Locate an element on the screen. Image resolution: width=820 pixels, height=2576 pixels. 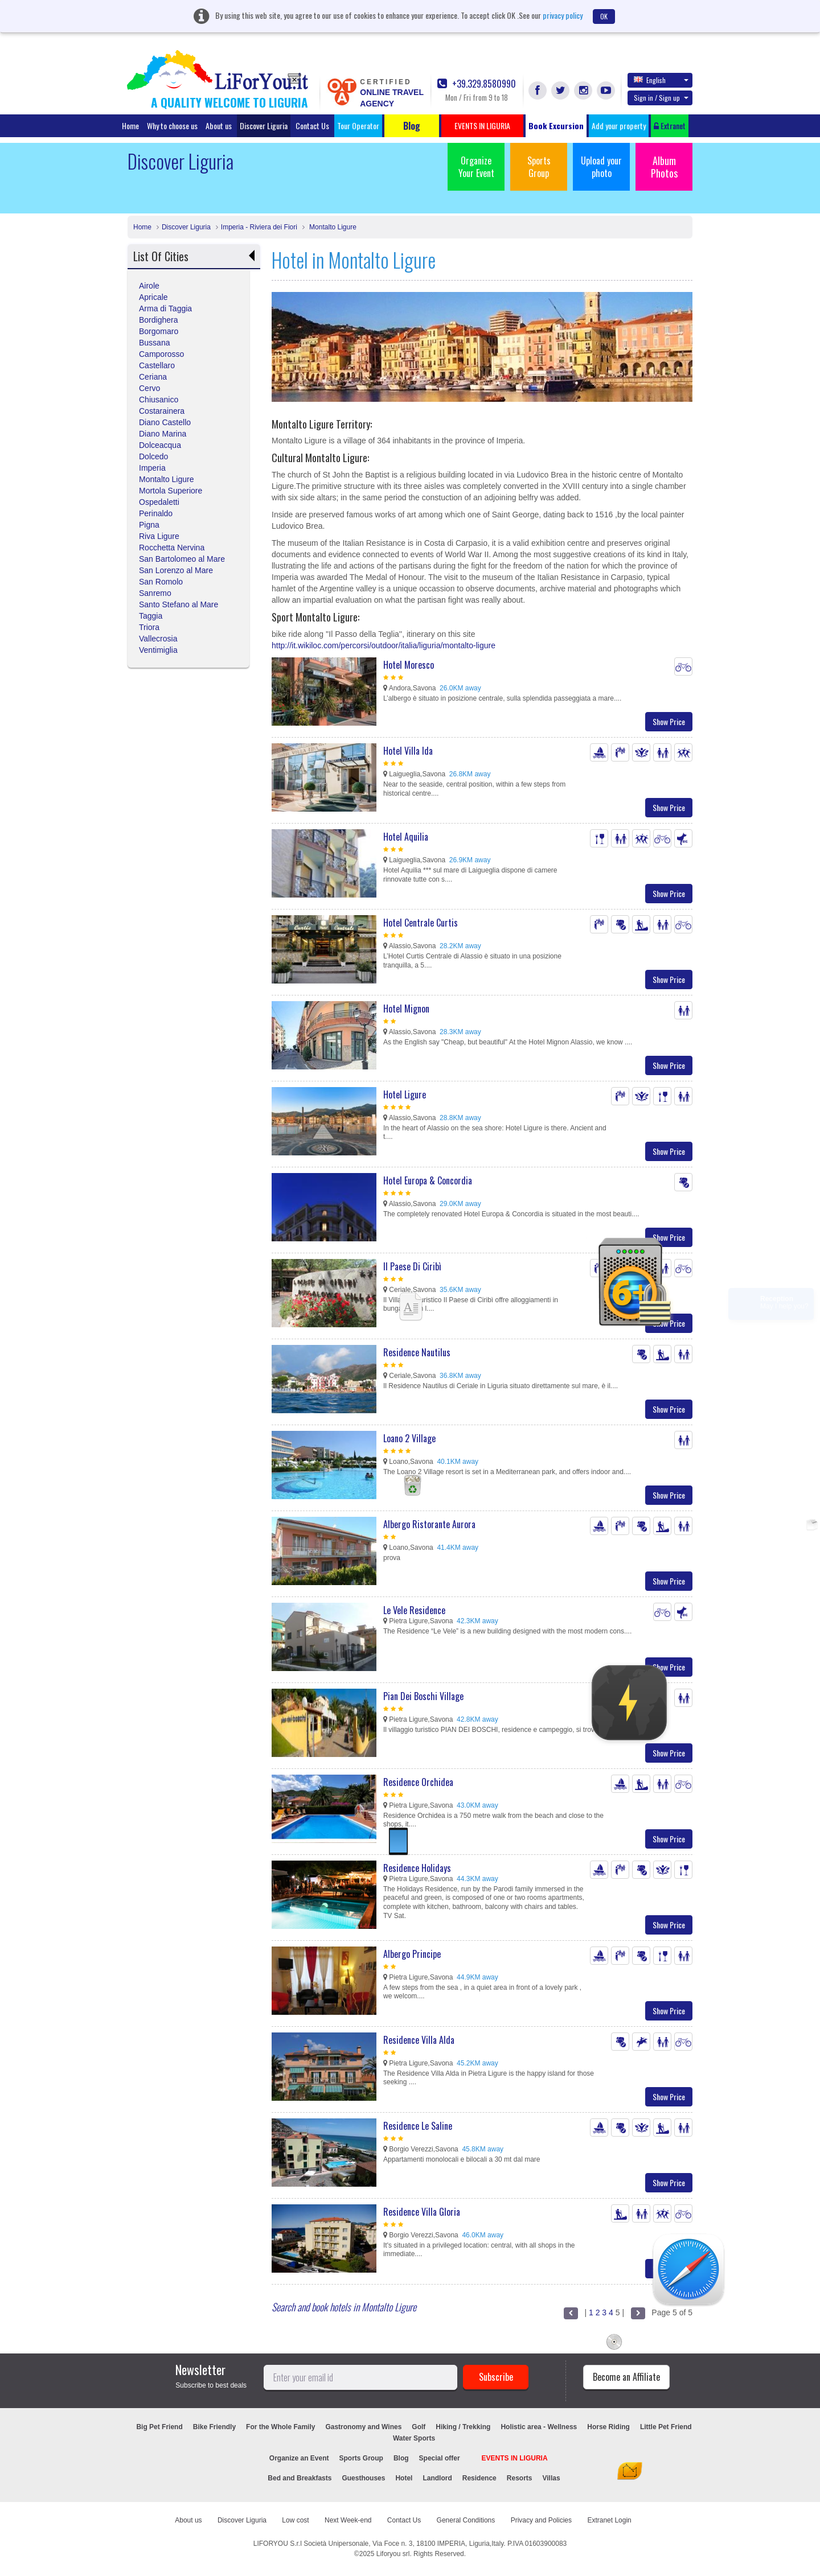
access keyboard shortcuts settings for web browser is located at coordinates (629, 1704).